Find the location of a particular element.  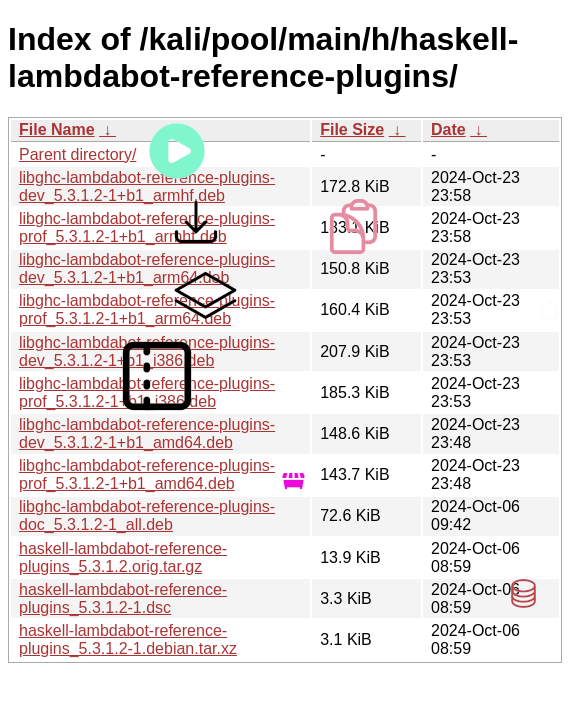

copy content to clipboard is located at coordinates (353, 226).